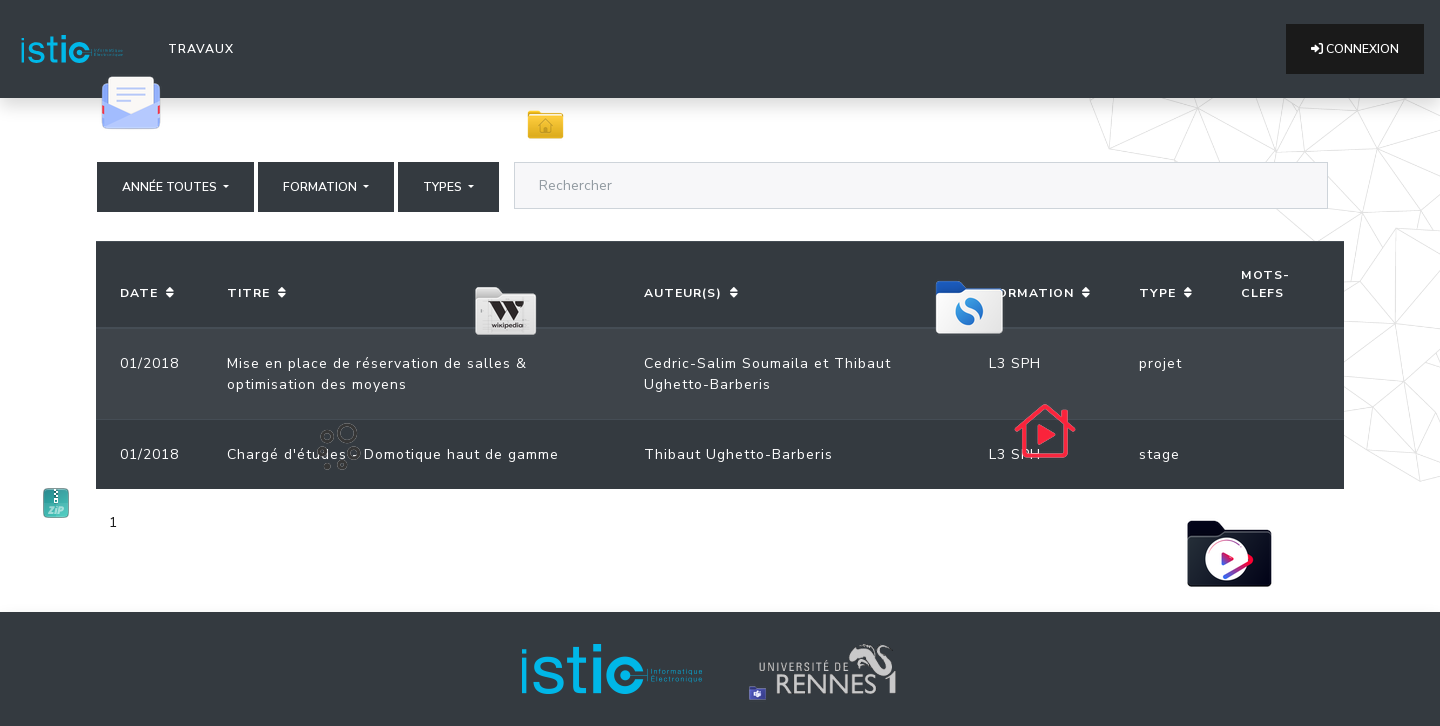 Image resolution: width=1440 pixels, height=726 pixels. What do you see at coordinates (340, 446) in the screenshot?
I see `open gnome pie application launcher` at bounding box center [340, 446].